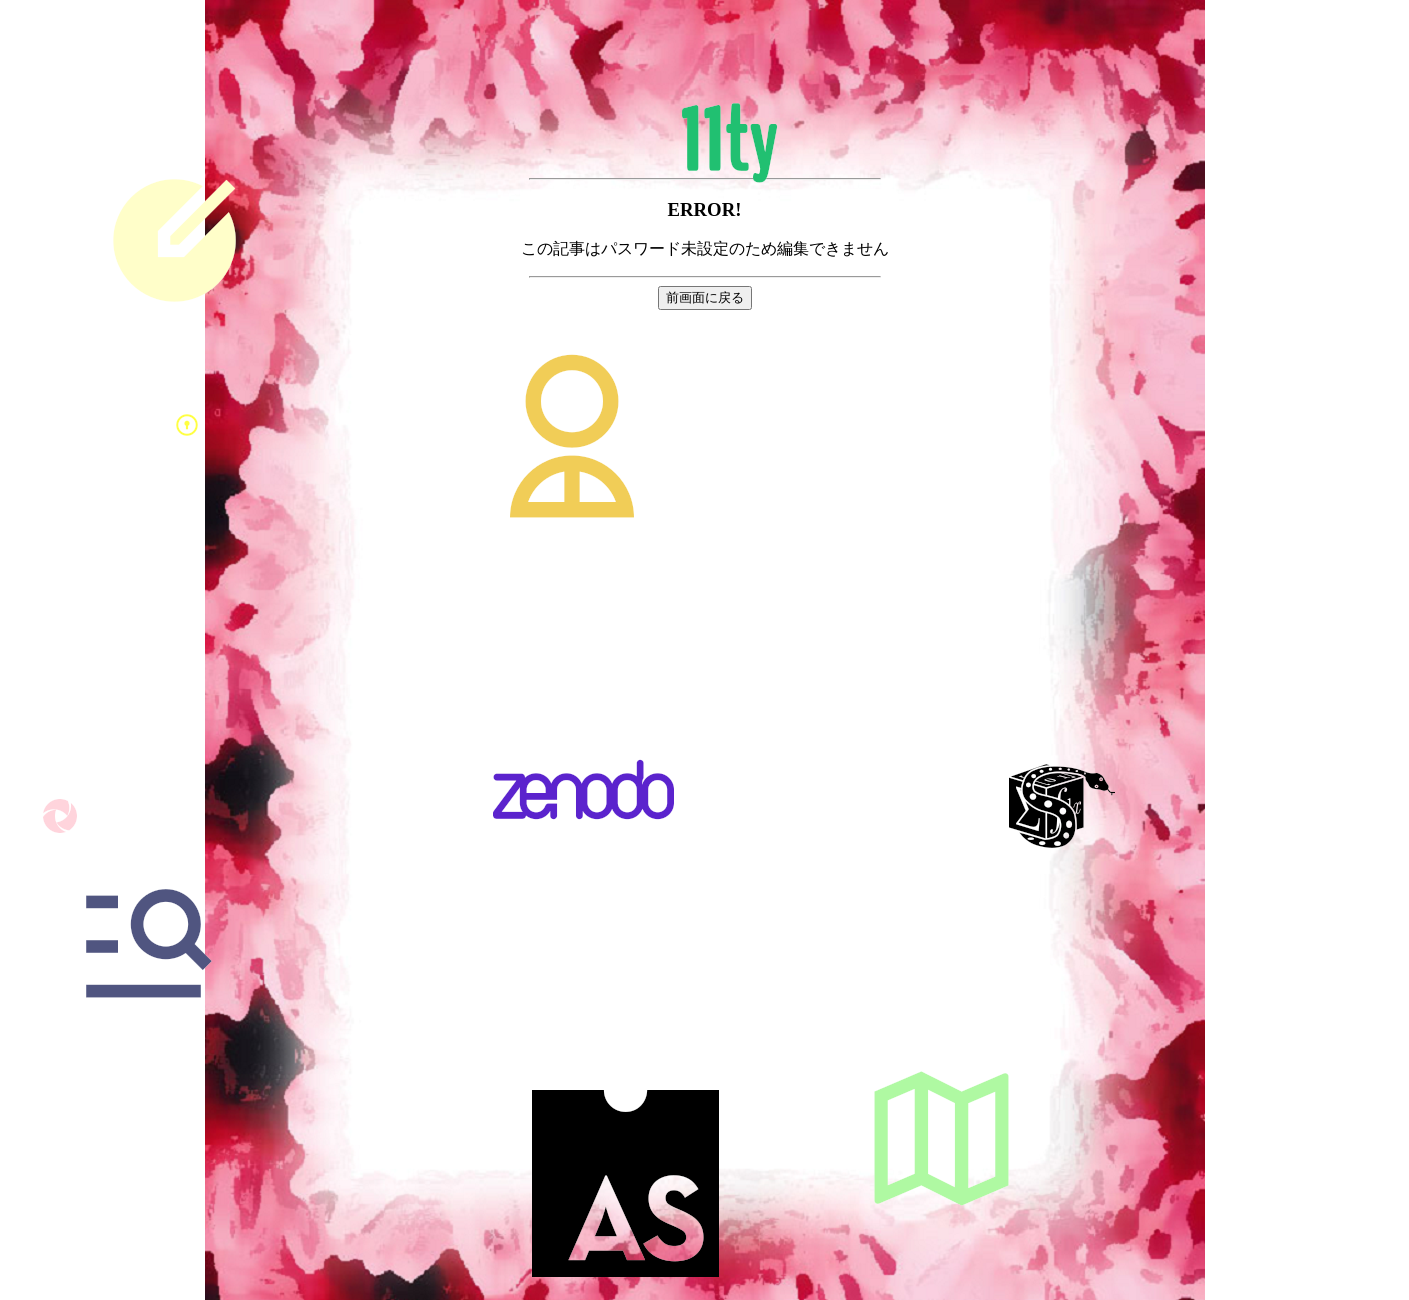 The image size is (1409, 1300). Describe the element at coordinates (729, 137) in the screenshot. I see `11ty (Eleventy) static site generator logo` at that location.